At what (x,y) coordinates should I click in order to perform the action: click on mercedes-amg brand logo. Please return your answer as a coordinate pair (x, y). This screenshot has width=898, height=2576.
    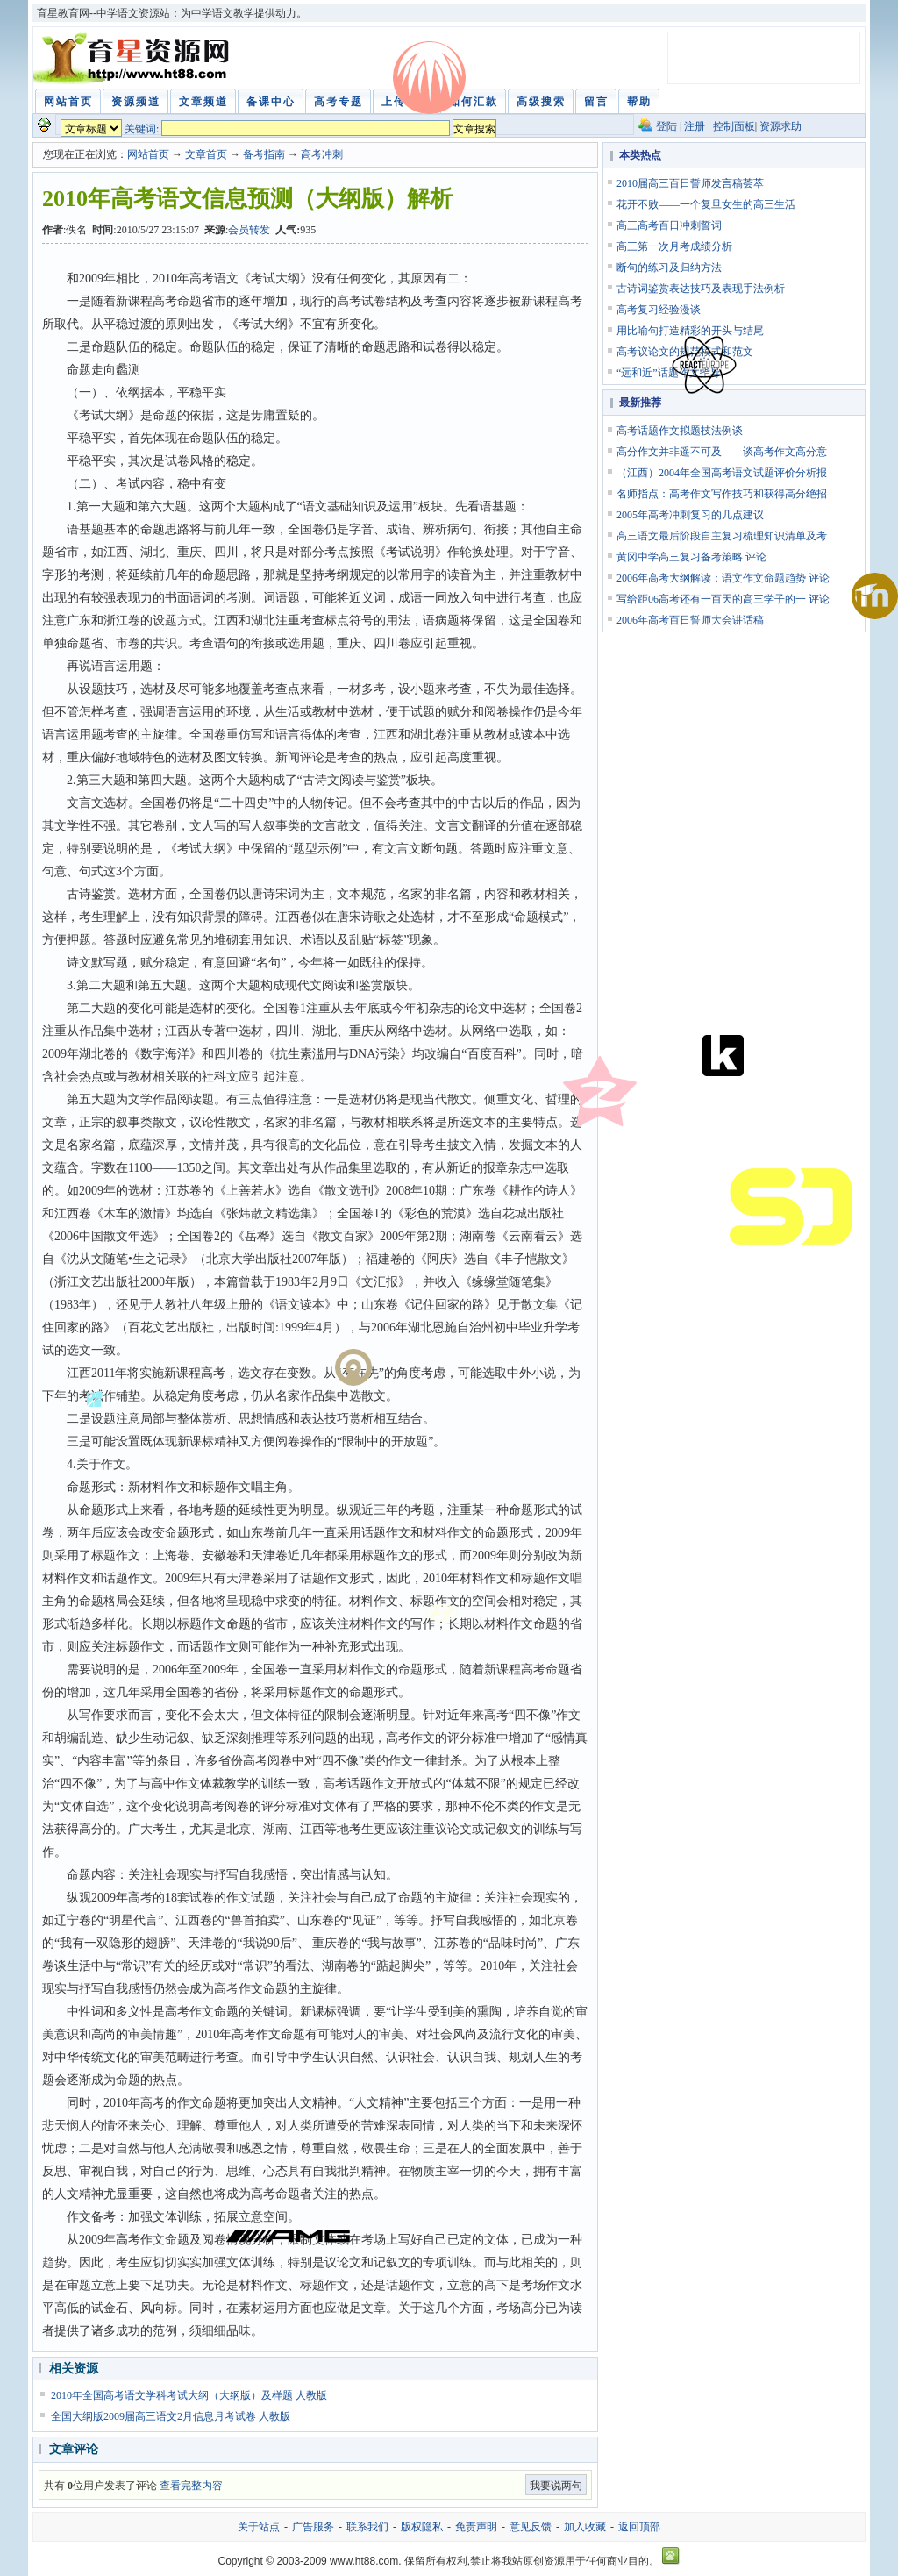
    Looking at the image, I should click on (288, 2236).